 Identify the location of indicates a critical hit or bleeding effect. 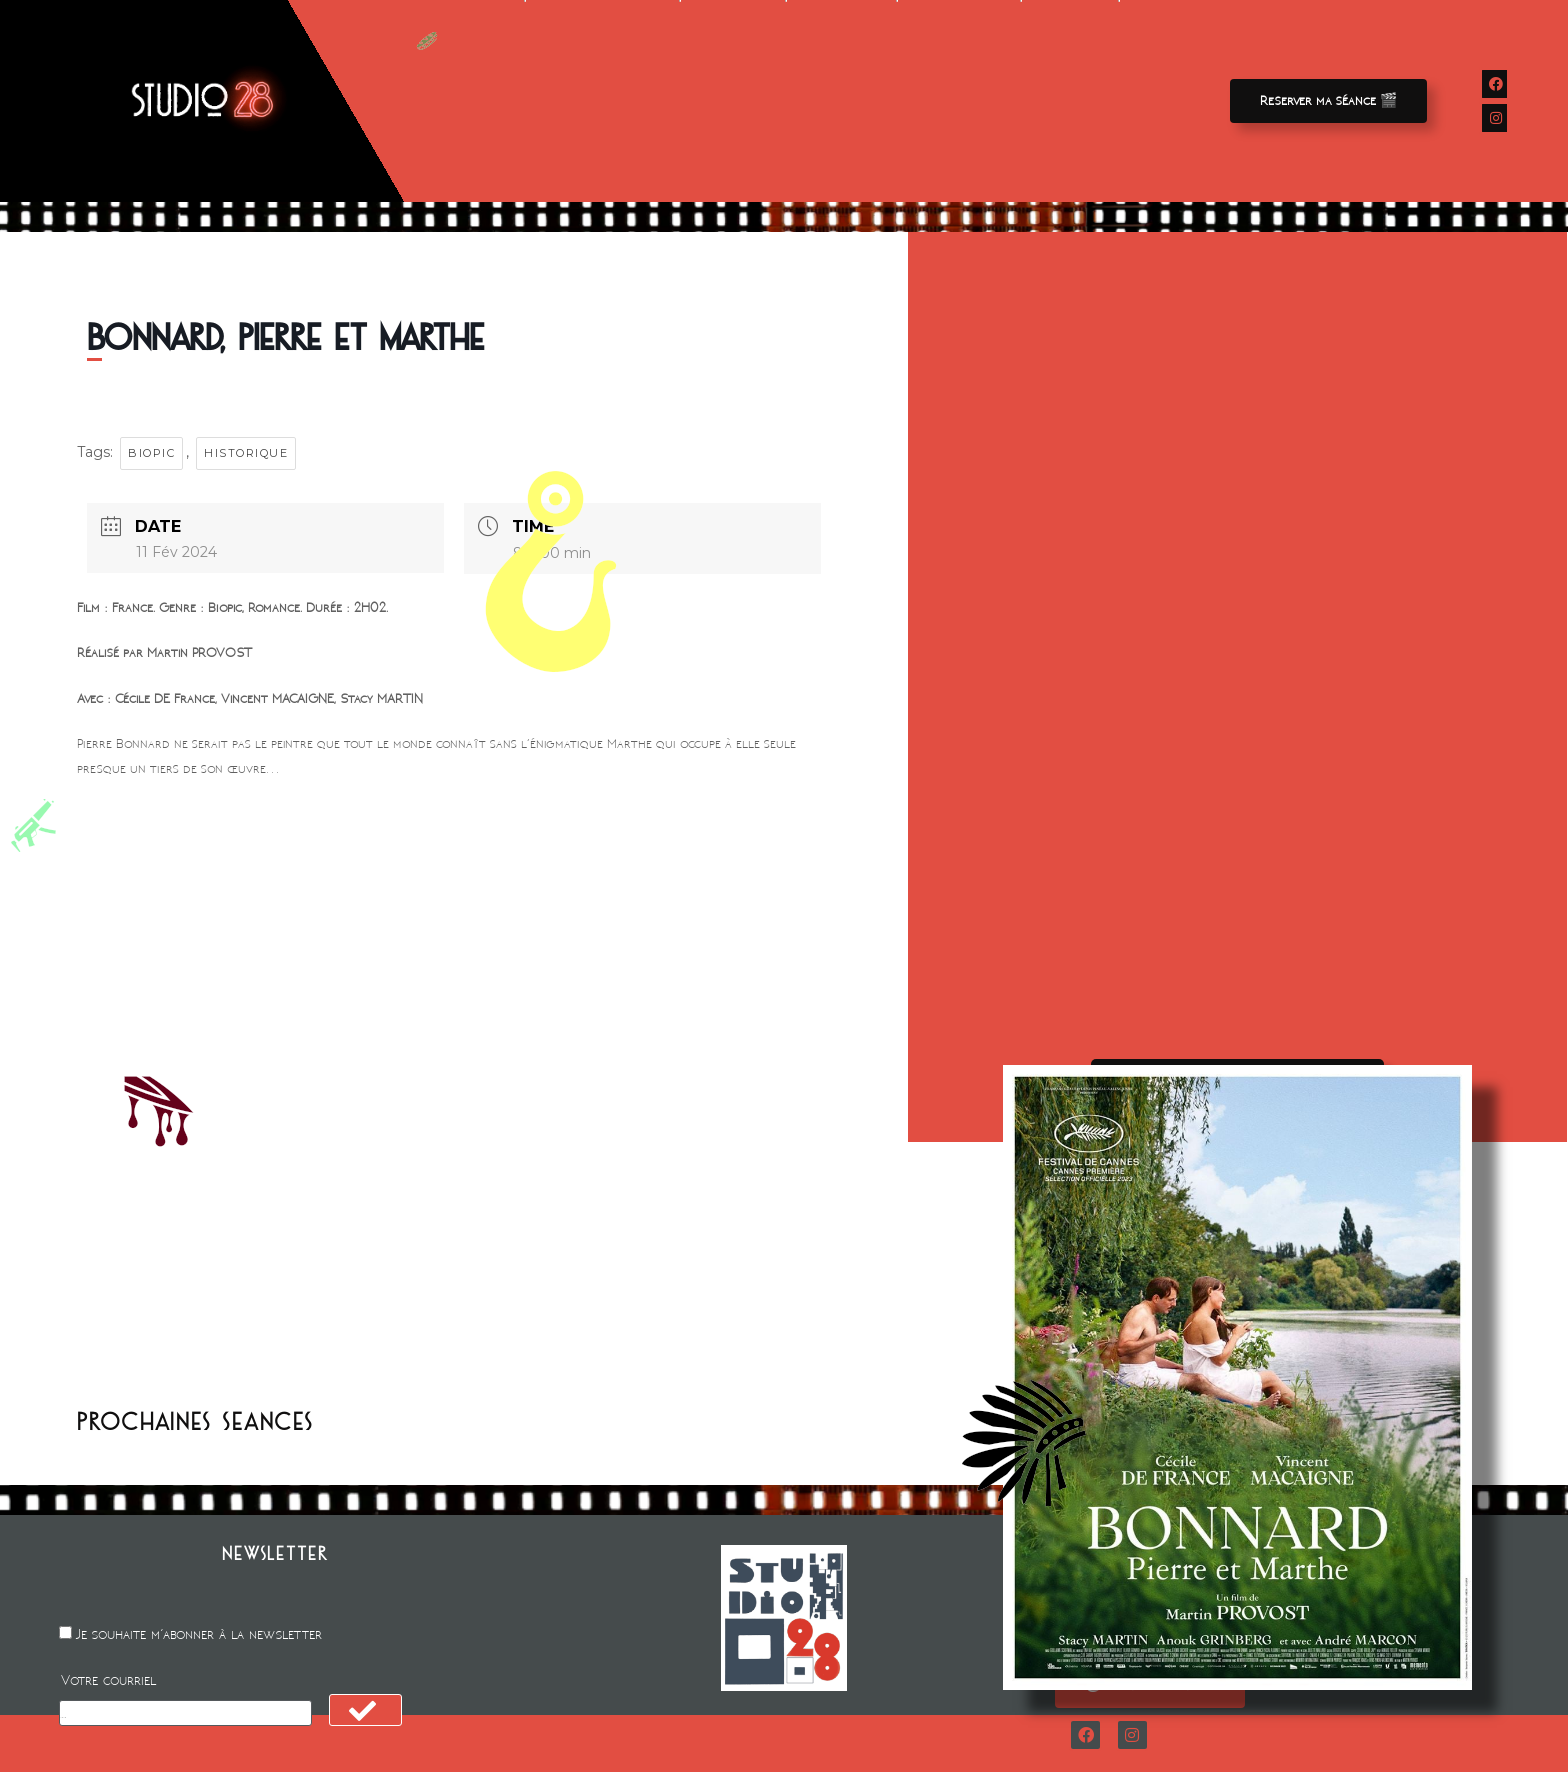
(159, 1111).